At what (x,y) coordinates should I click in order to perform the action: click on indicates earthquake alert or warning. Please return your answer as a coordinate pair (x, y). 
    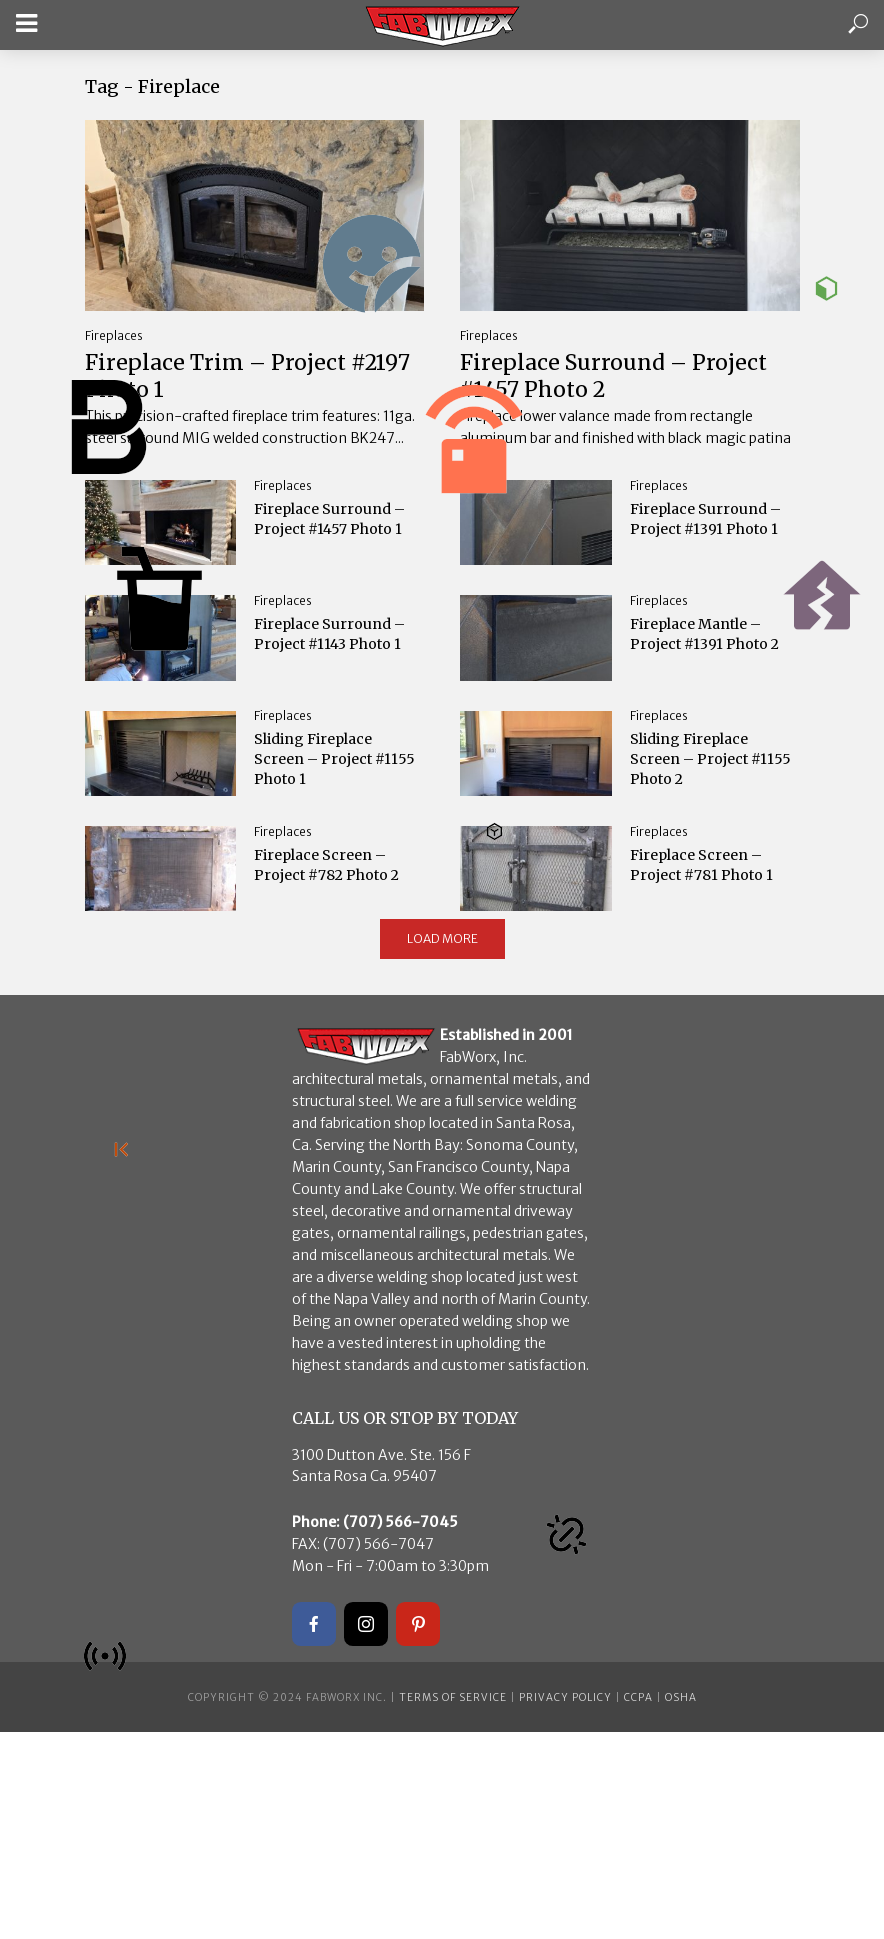
    Looking at the image, I should click on (822, 598).